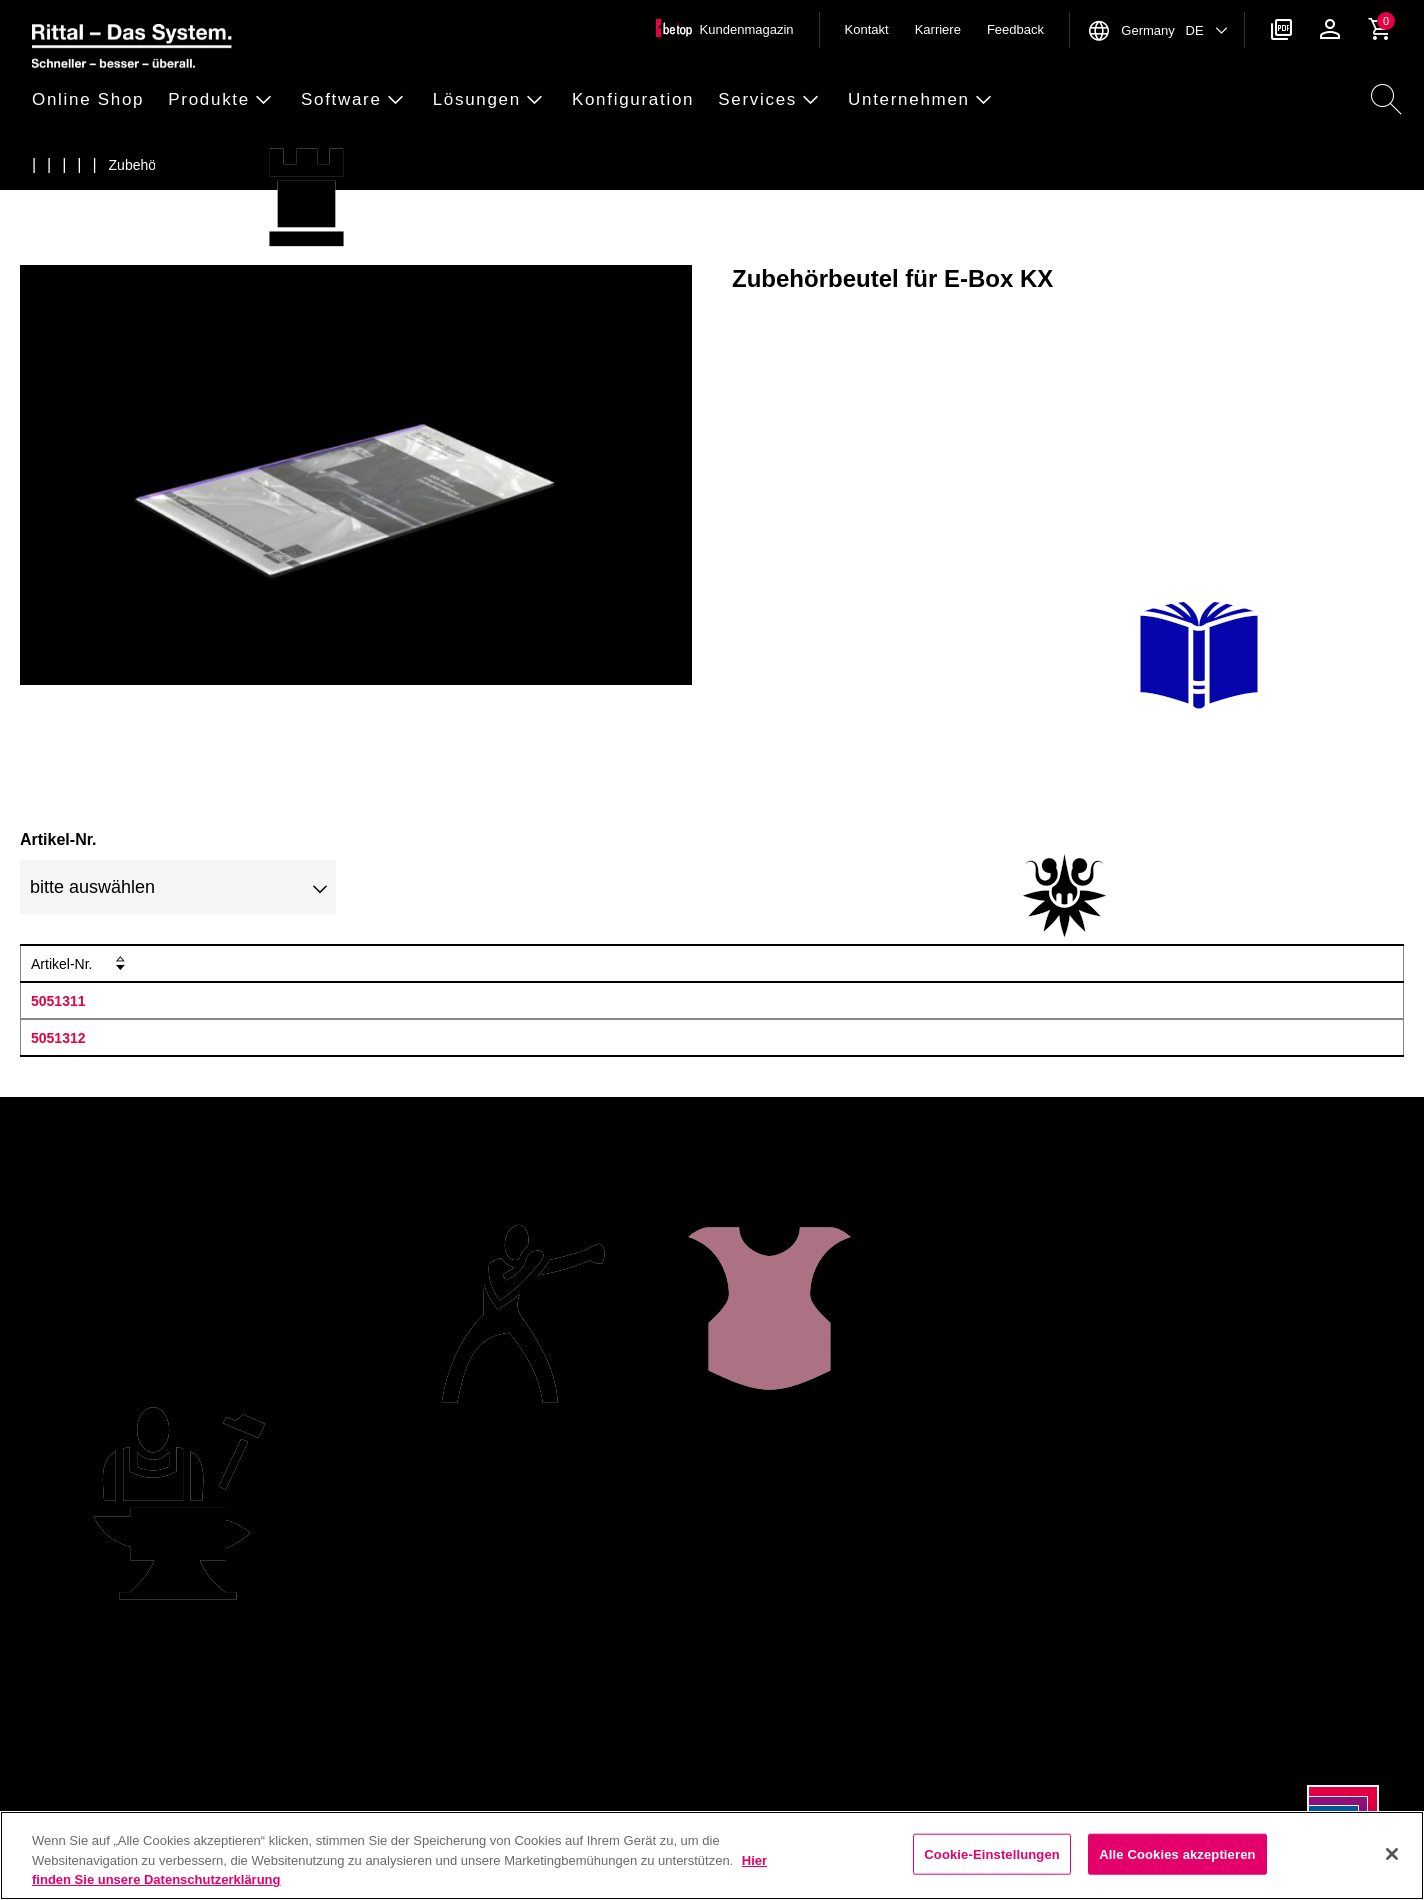 The image size is (1424, 1900). I want to click on access the blacksmith shop or crafting station, so click(172, 1502).